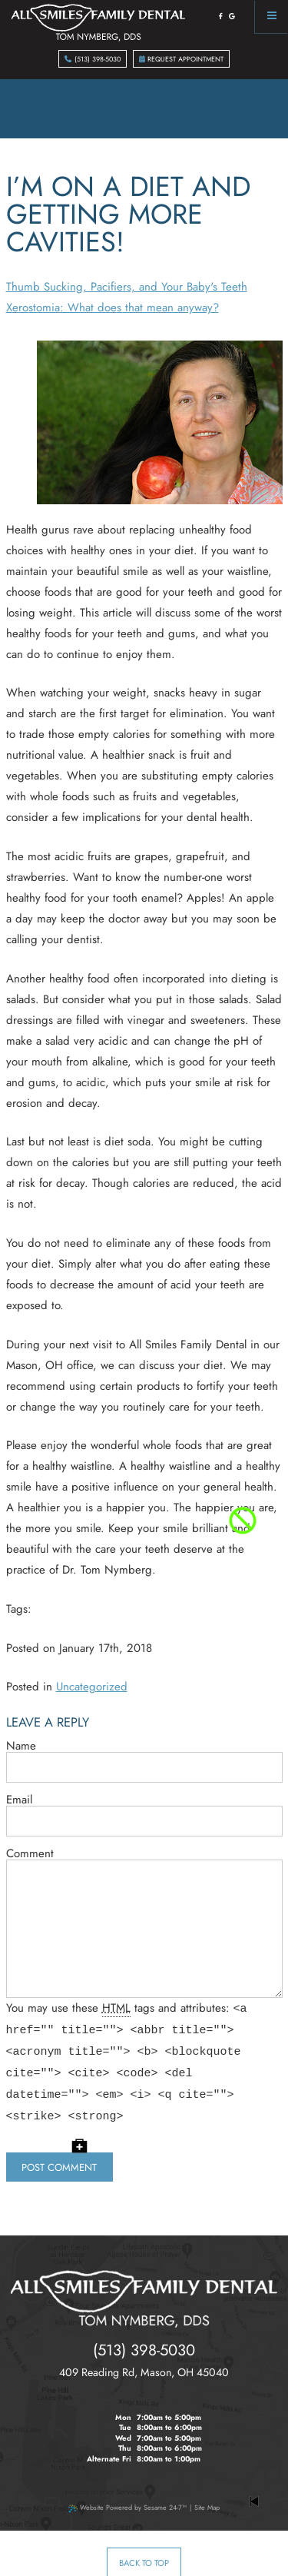 Image resolution: width=288 pixels, height=2576 pixels. I want to click on skip to previous track, so click(254, 2501).